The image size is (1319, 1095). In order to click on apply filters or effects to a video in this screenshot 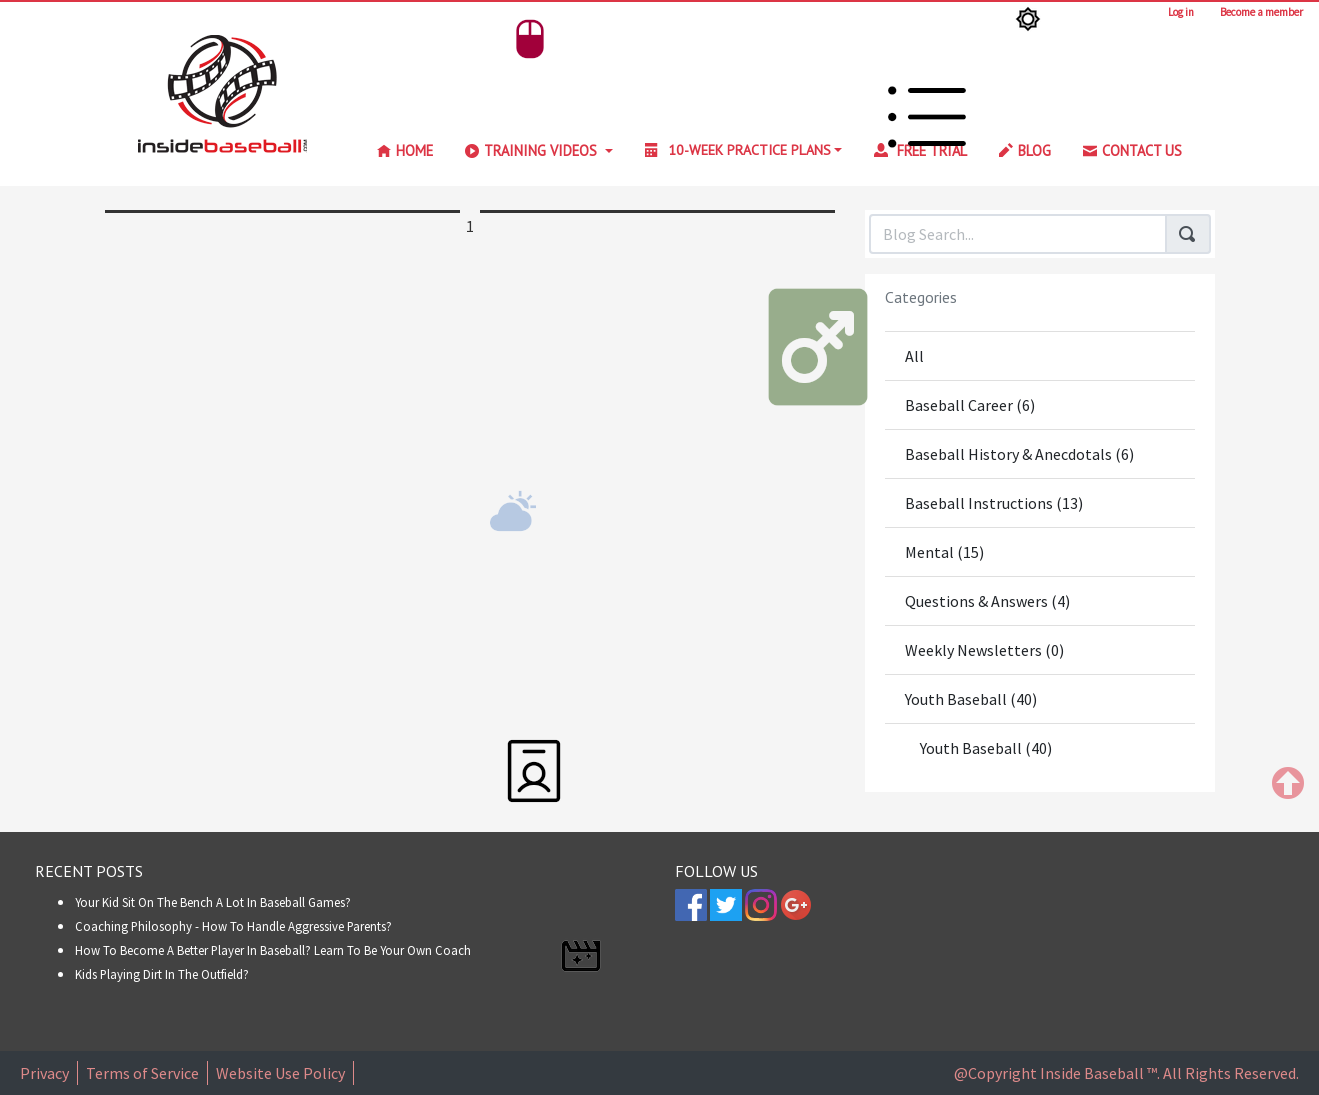, I will do `click(581, 956)`.